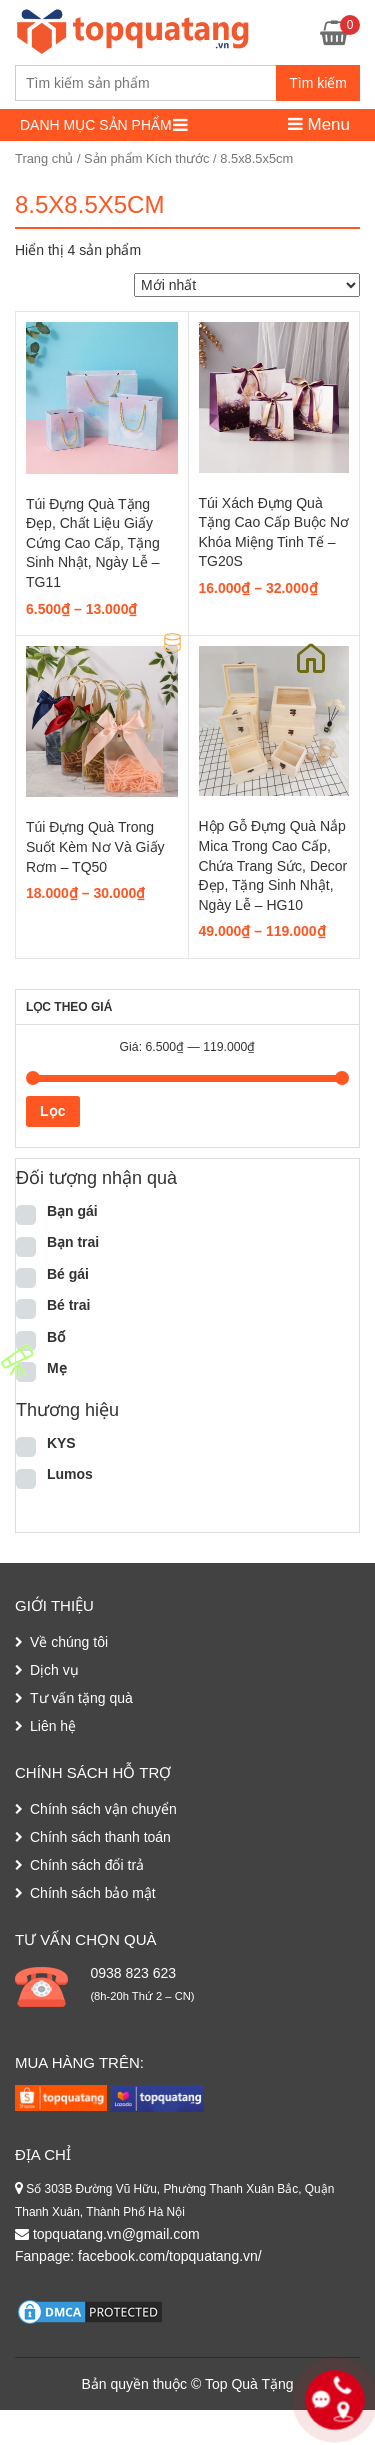 This screenshot has height=2445, width=375. I want to click on explore or discover new content, so click(18, 1360).